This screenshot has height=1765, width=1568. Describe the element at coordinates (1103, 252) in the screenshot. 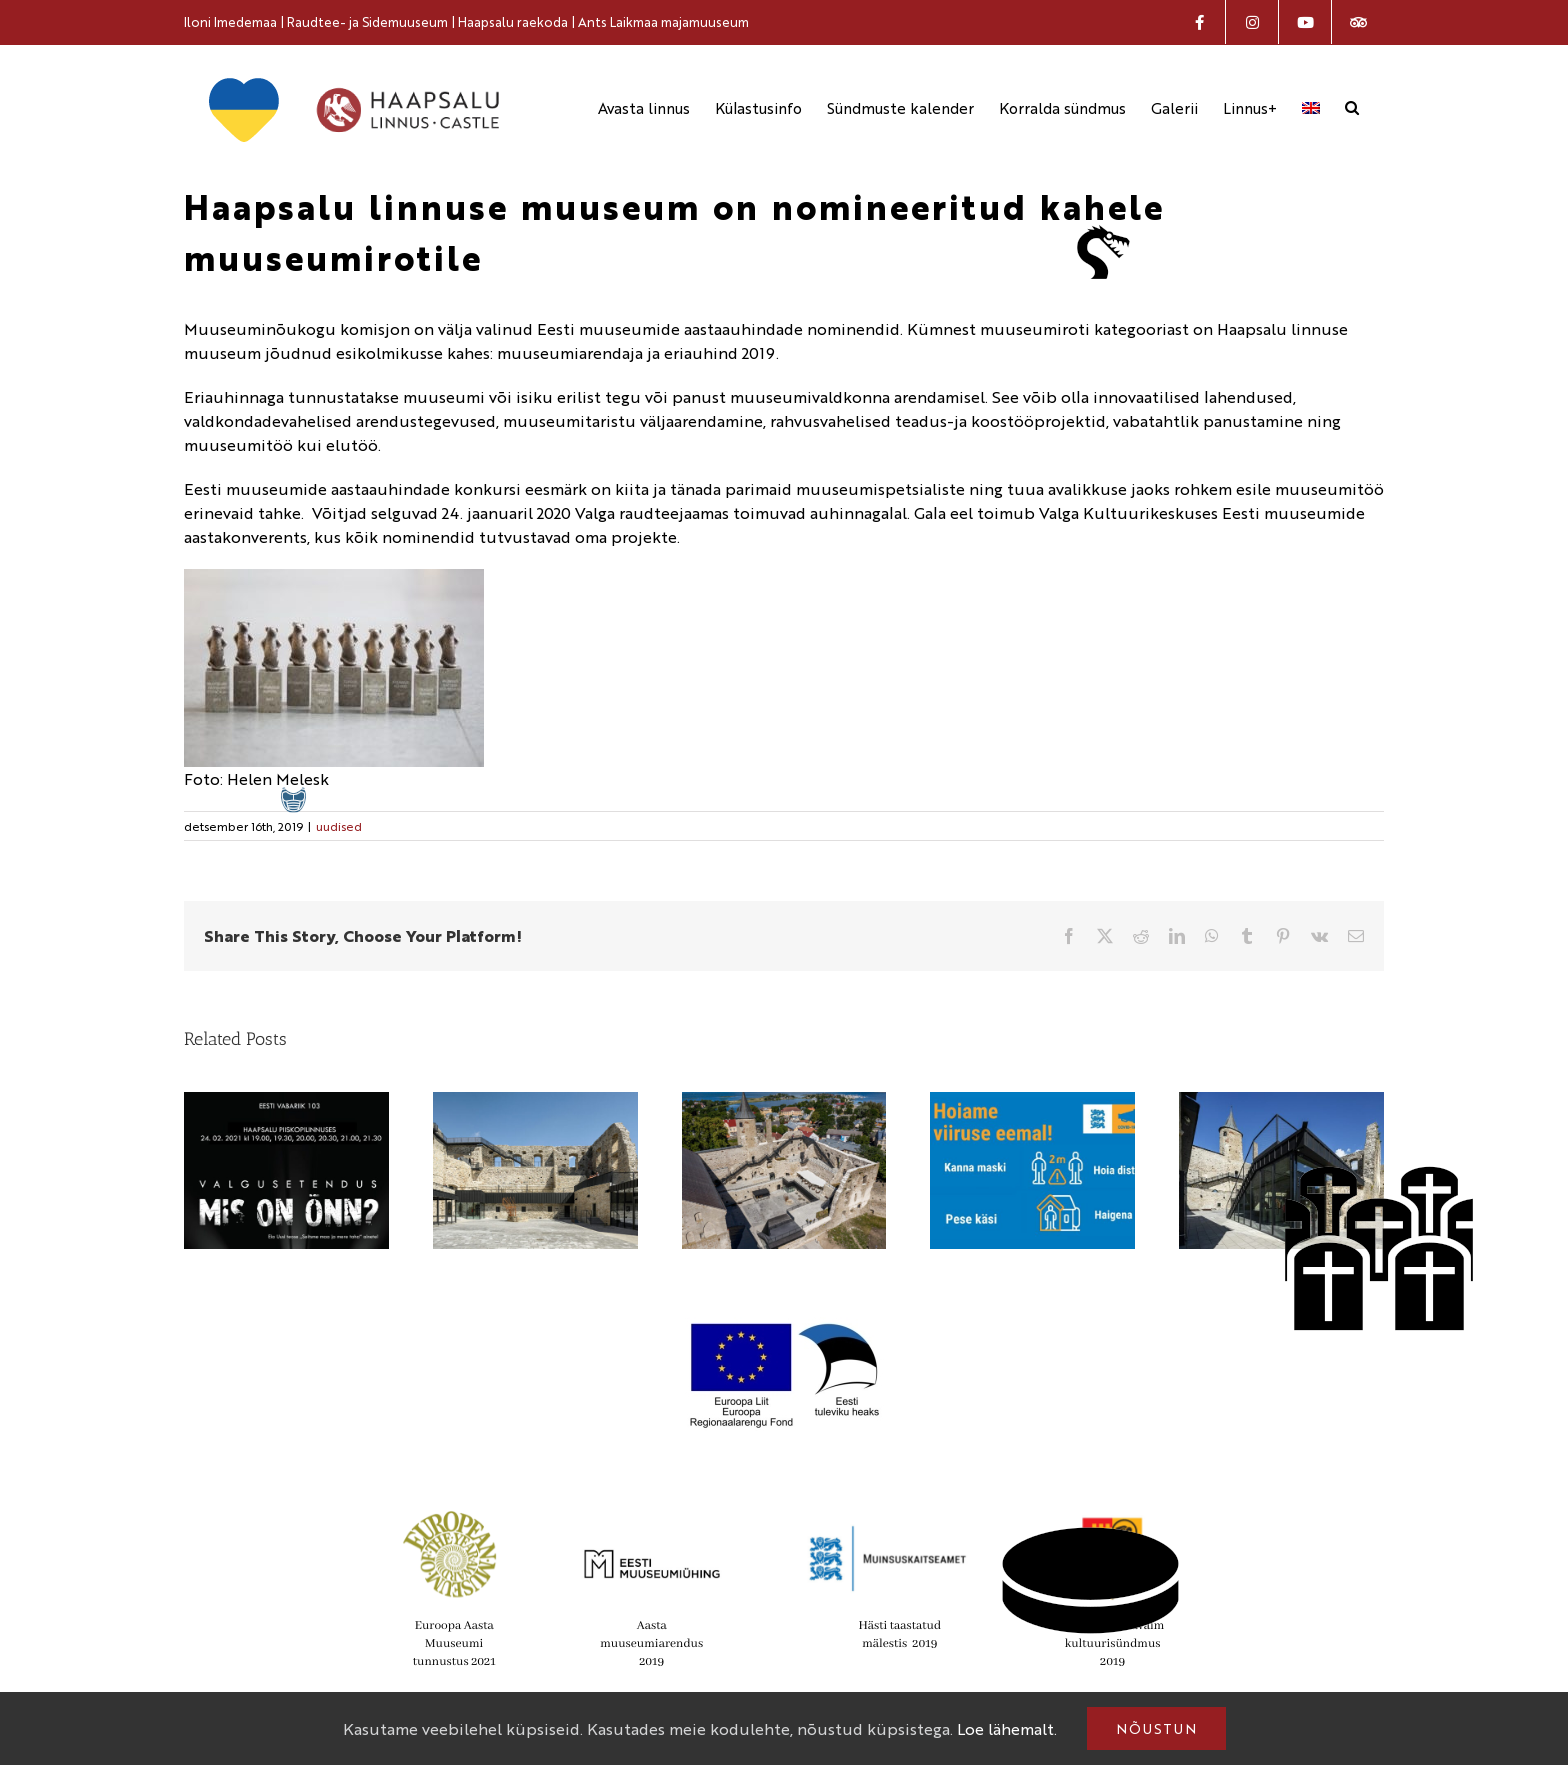

I see `select sea serpent creature in game` at that location.